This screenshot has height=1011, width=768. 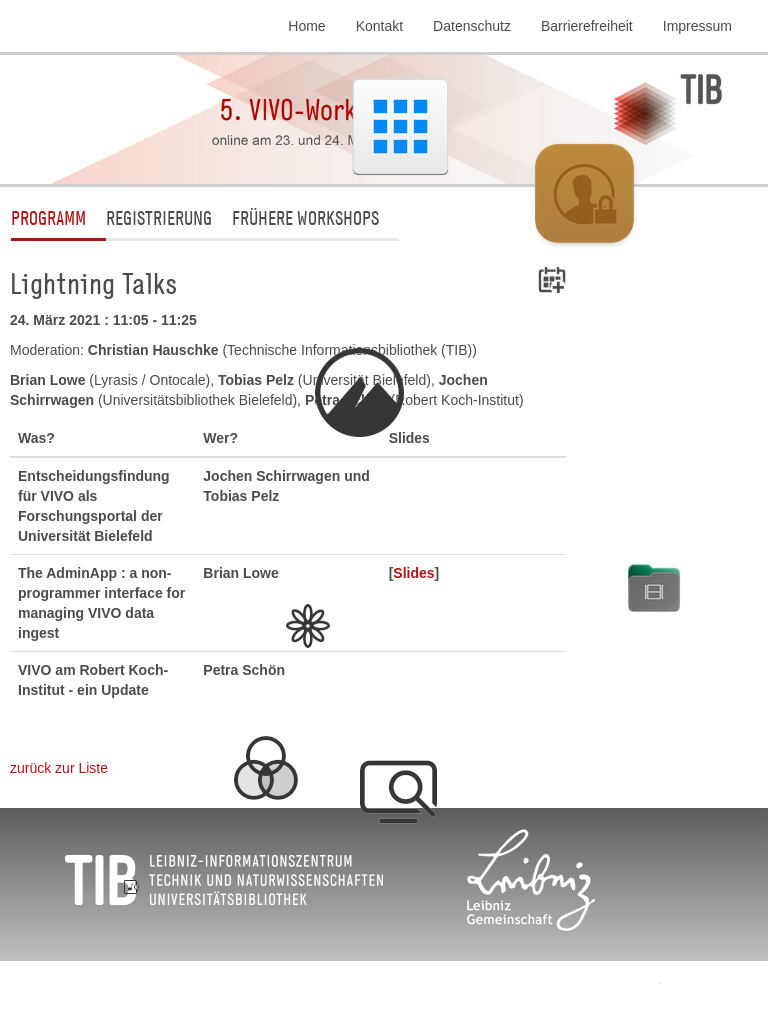 I want to click on set up recurring payments or financial reminders, so click(x=651, y=971).